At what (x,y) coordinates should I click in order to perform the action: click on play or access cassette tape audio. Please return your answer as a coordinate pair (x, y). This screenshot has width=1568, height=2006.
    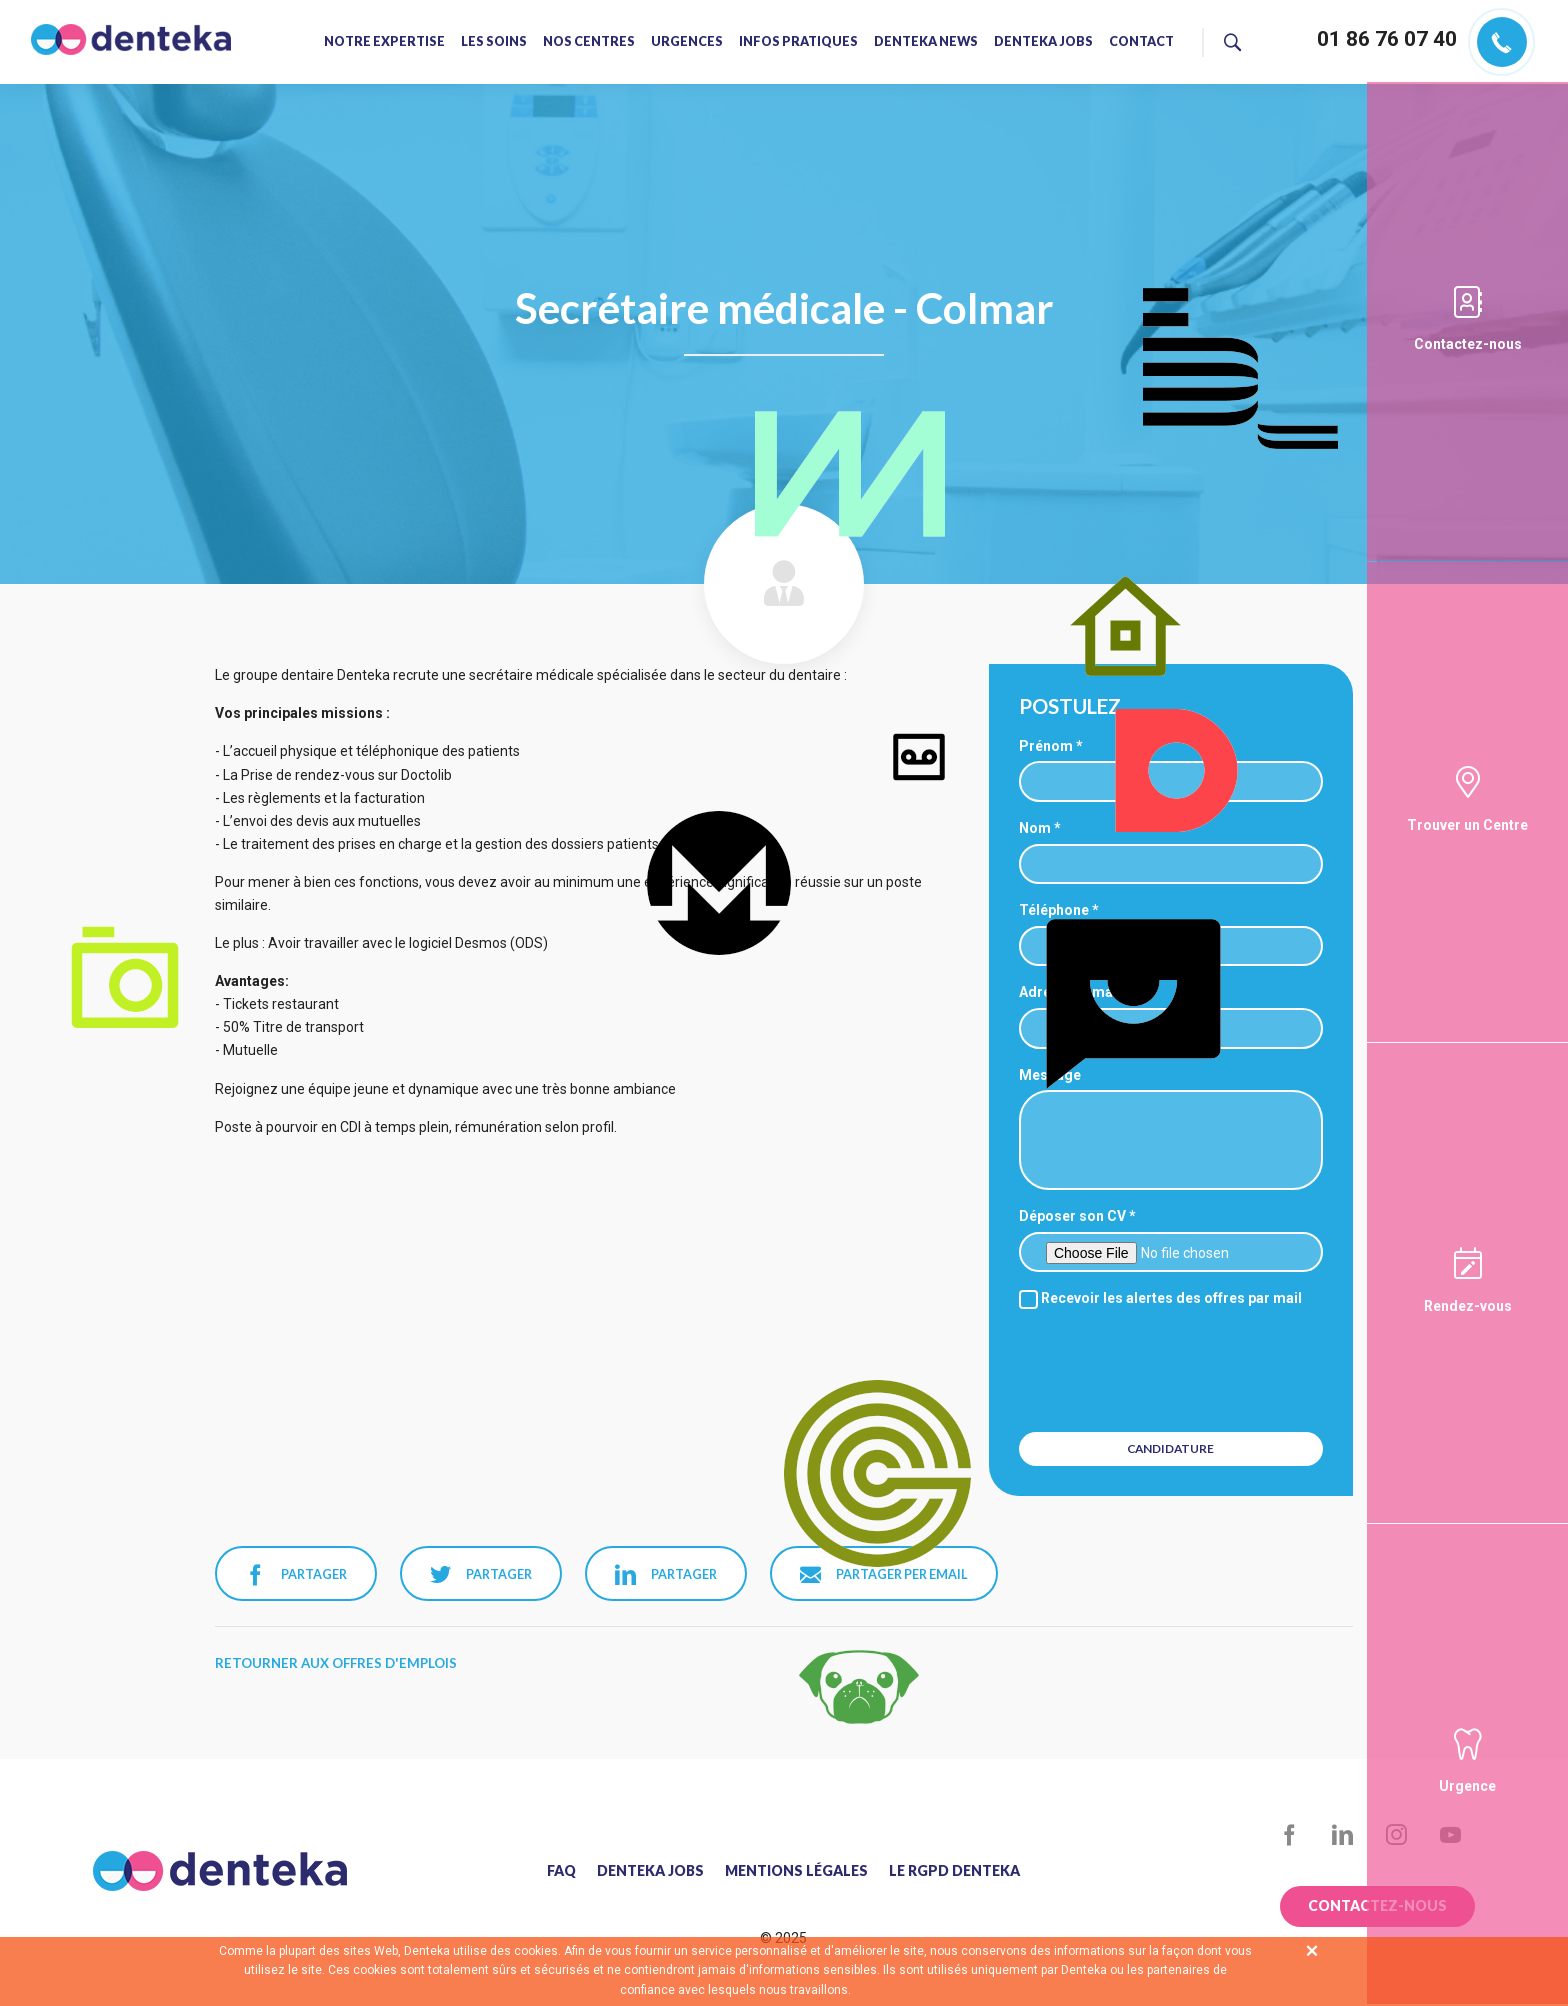
    Looking at the image, I should click on (919, 757).